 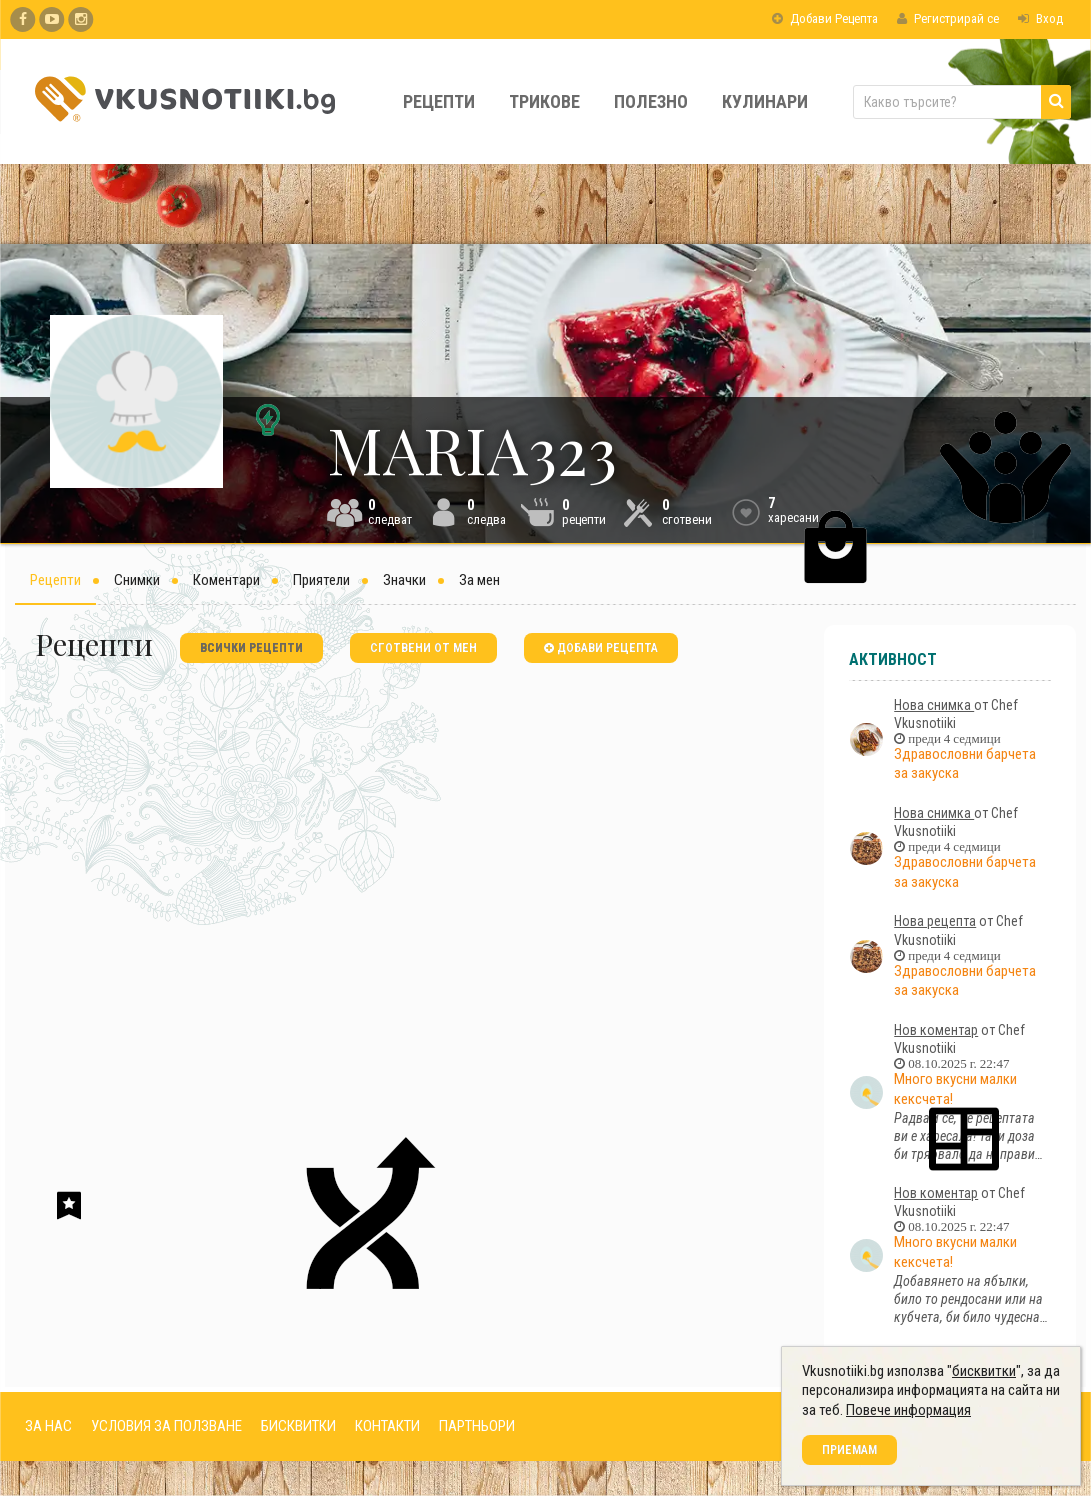 What do you see at coordinates (69, 1205) in the screenshot?
I see `save item to favorites` at bounding box center [69, 1205].